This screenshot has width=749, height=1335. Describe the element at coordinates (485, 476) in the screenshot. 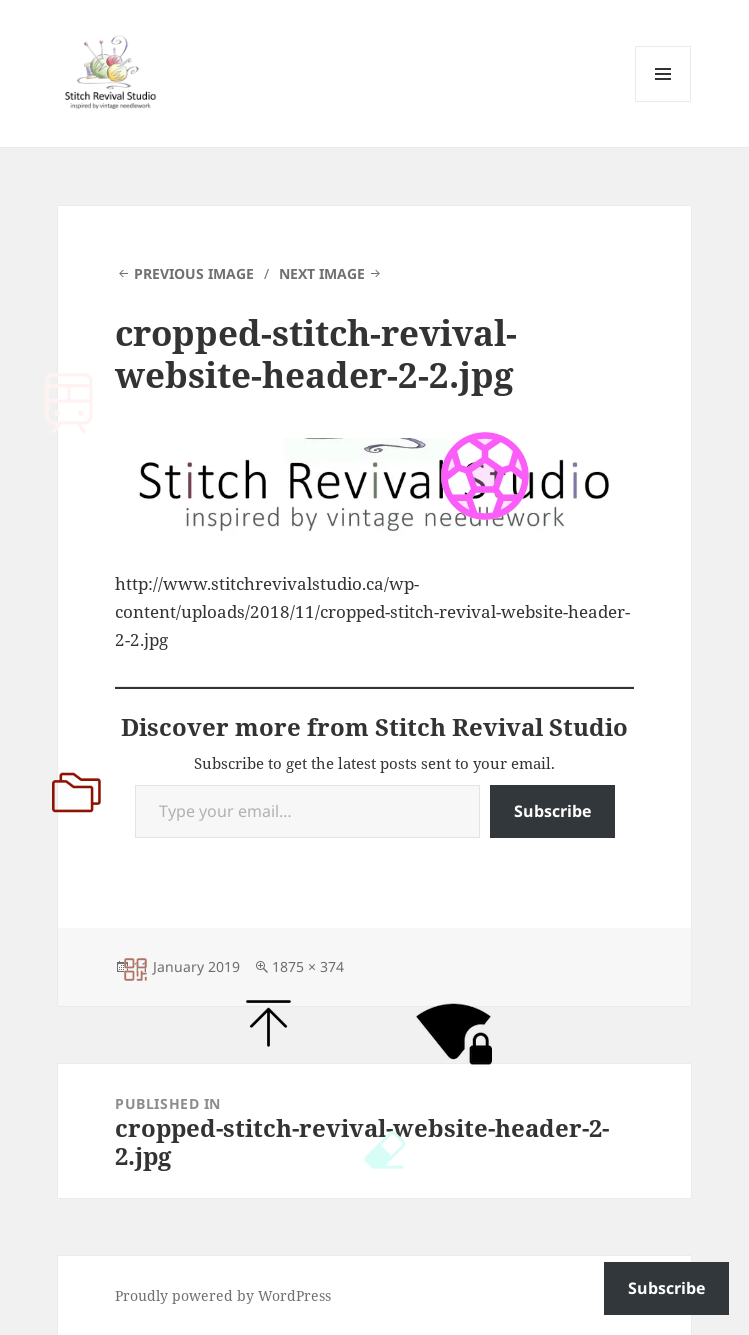

I see `access sports or soccer-related content` at that location.